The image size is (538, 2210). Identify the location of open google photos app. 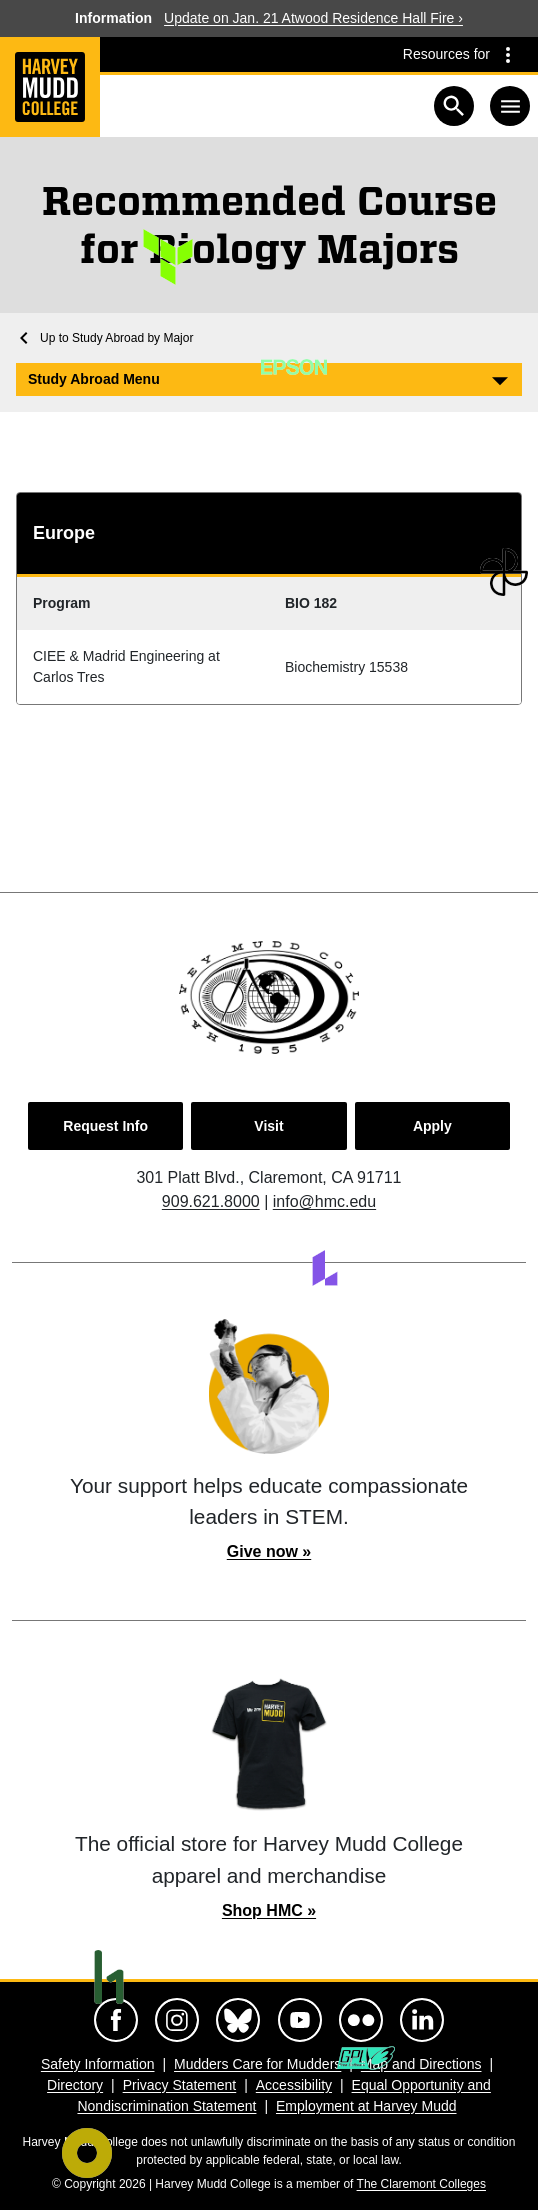
(504, 572).